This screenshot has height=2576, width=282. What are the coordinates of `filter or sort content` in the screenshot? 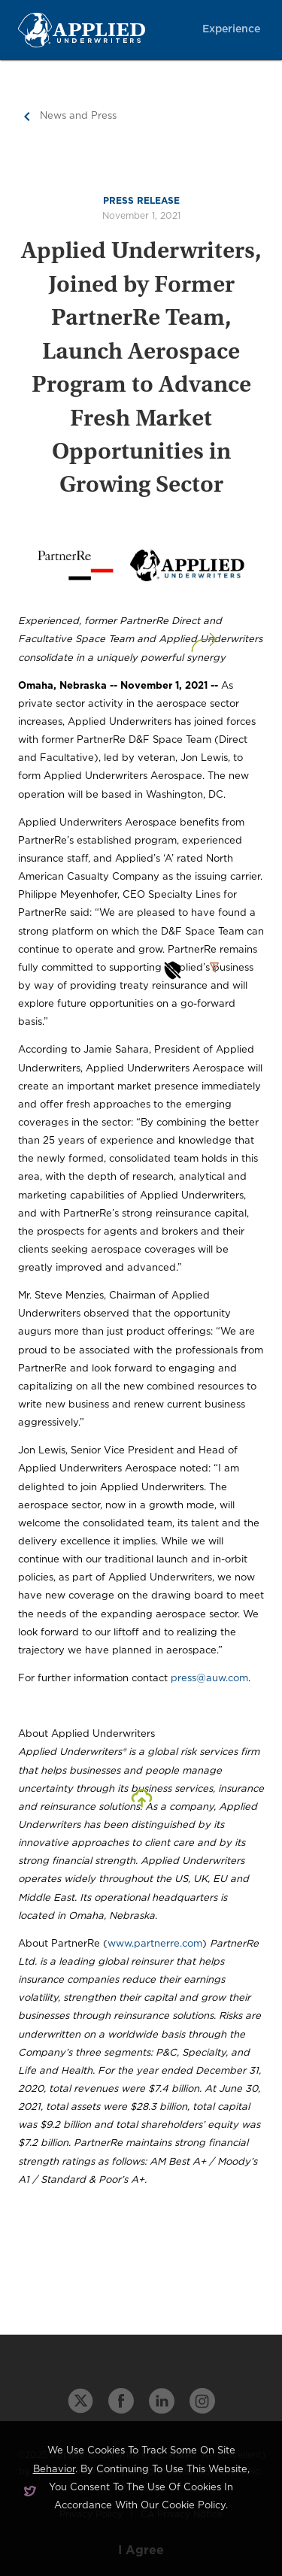 It's located at (214, 967).